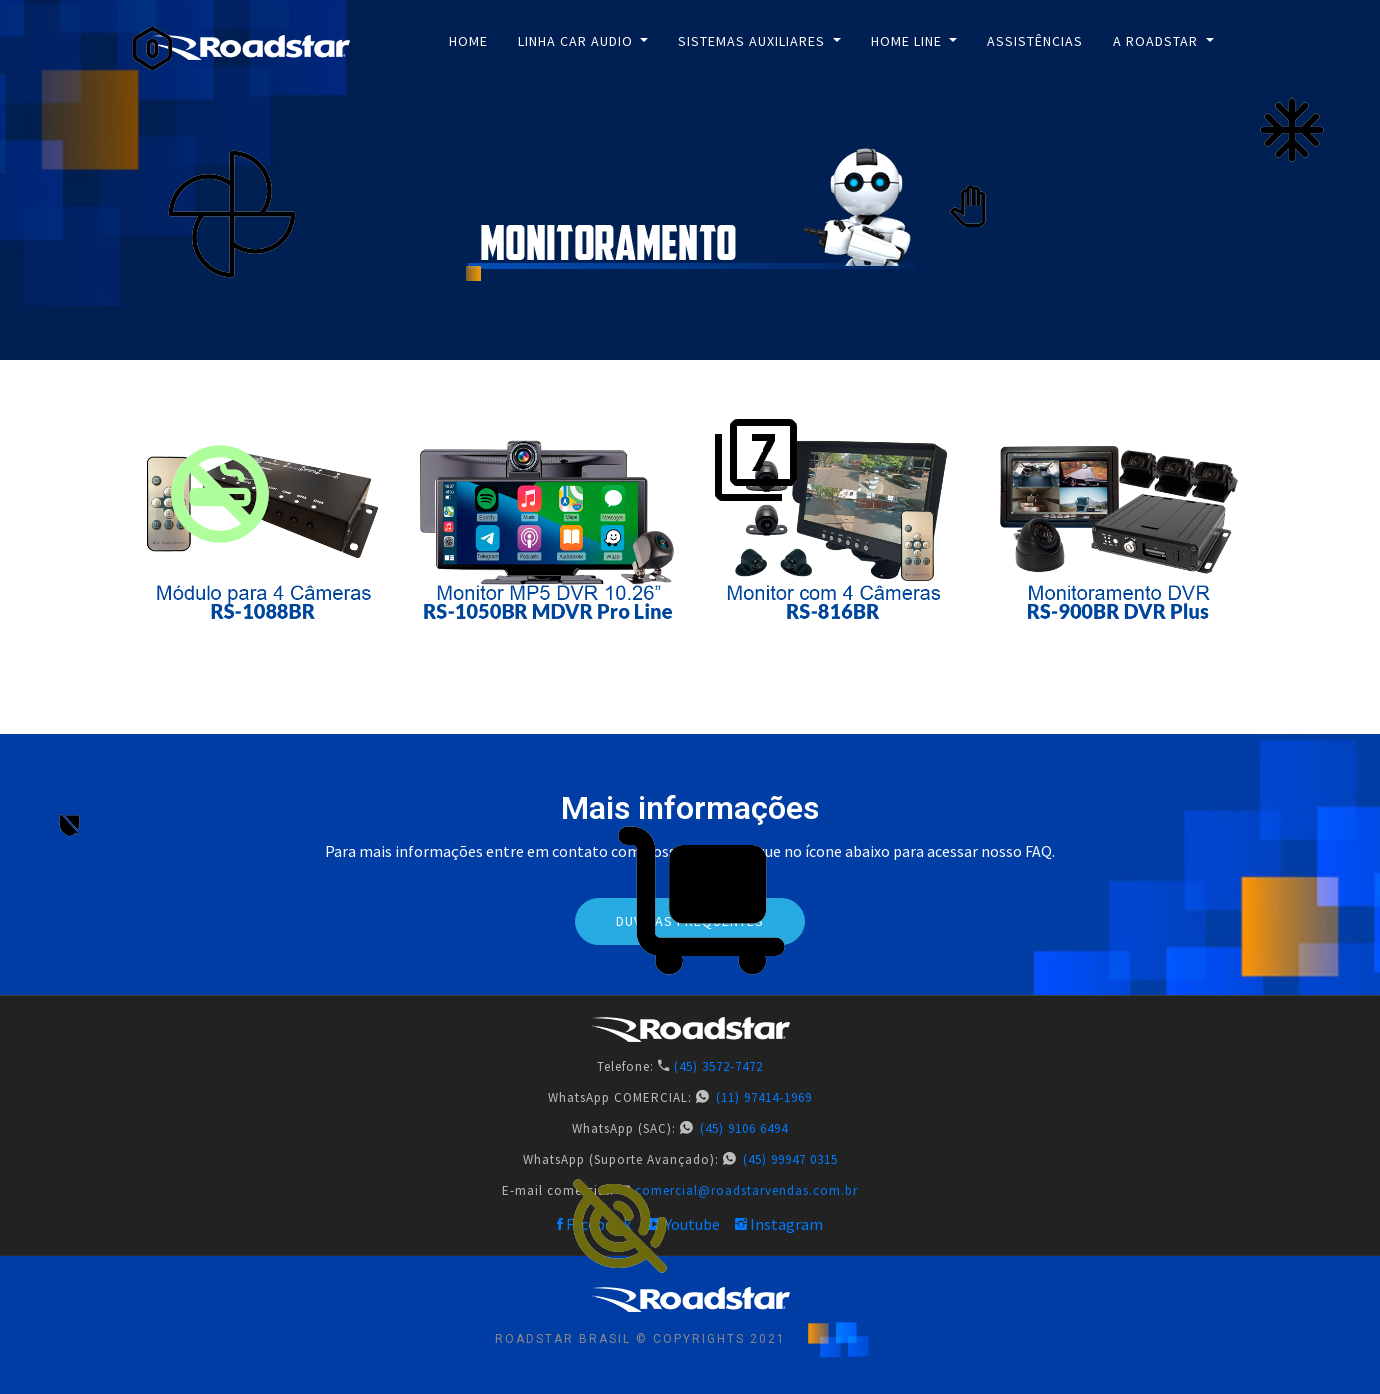 The height and width of the screenshot is (1394, 1380). What do you see at coordinates (756, 460) in the screenshot?
I see `indicates 7 items or notifications` at bounding box center [756, 460].